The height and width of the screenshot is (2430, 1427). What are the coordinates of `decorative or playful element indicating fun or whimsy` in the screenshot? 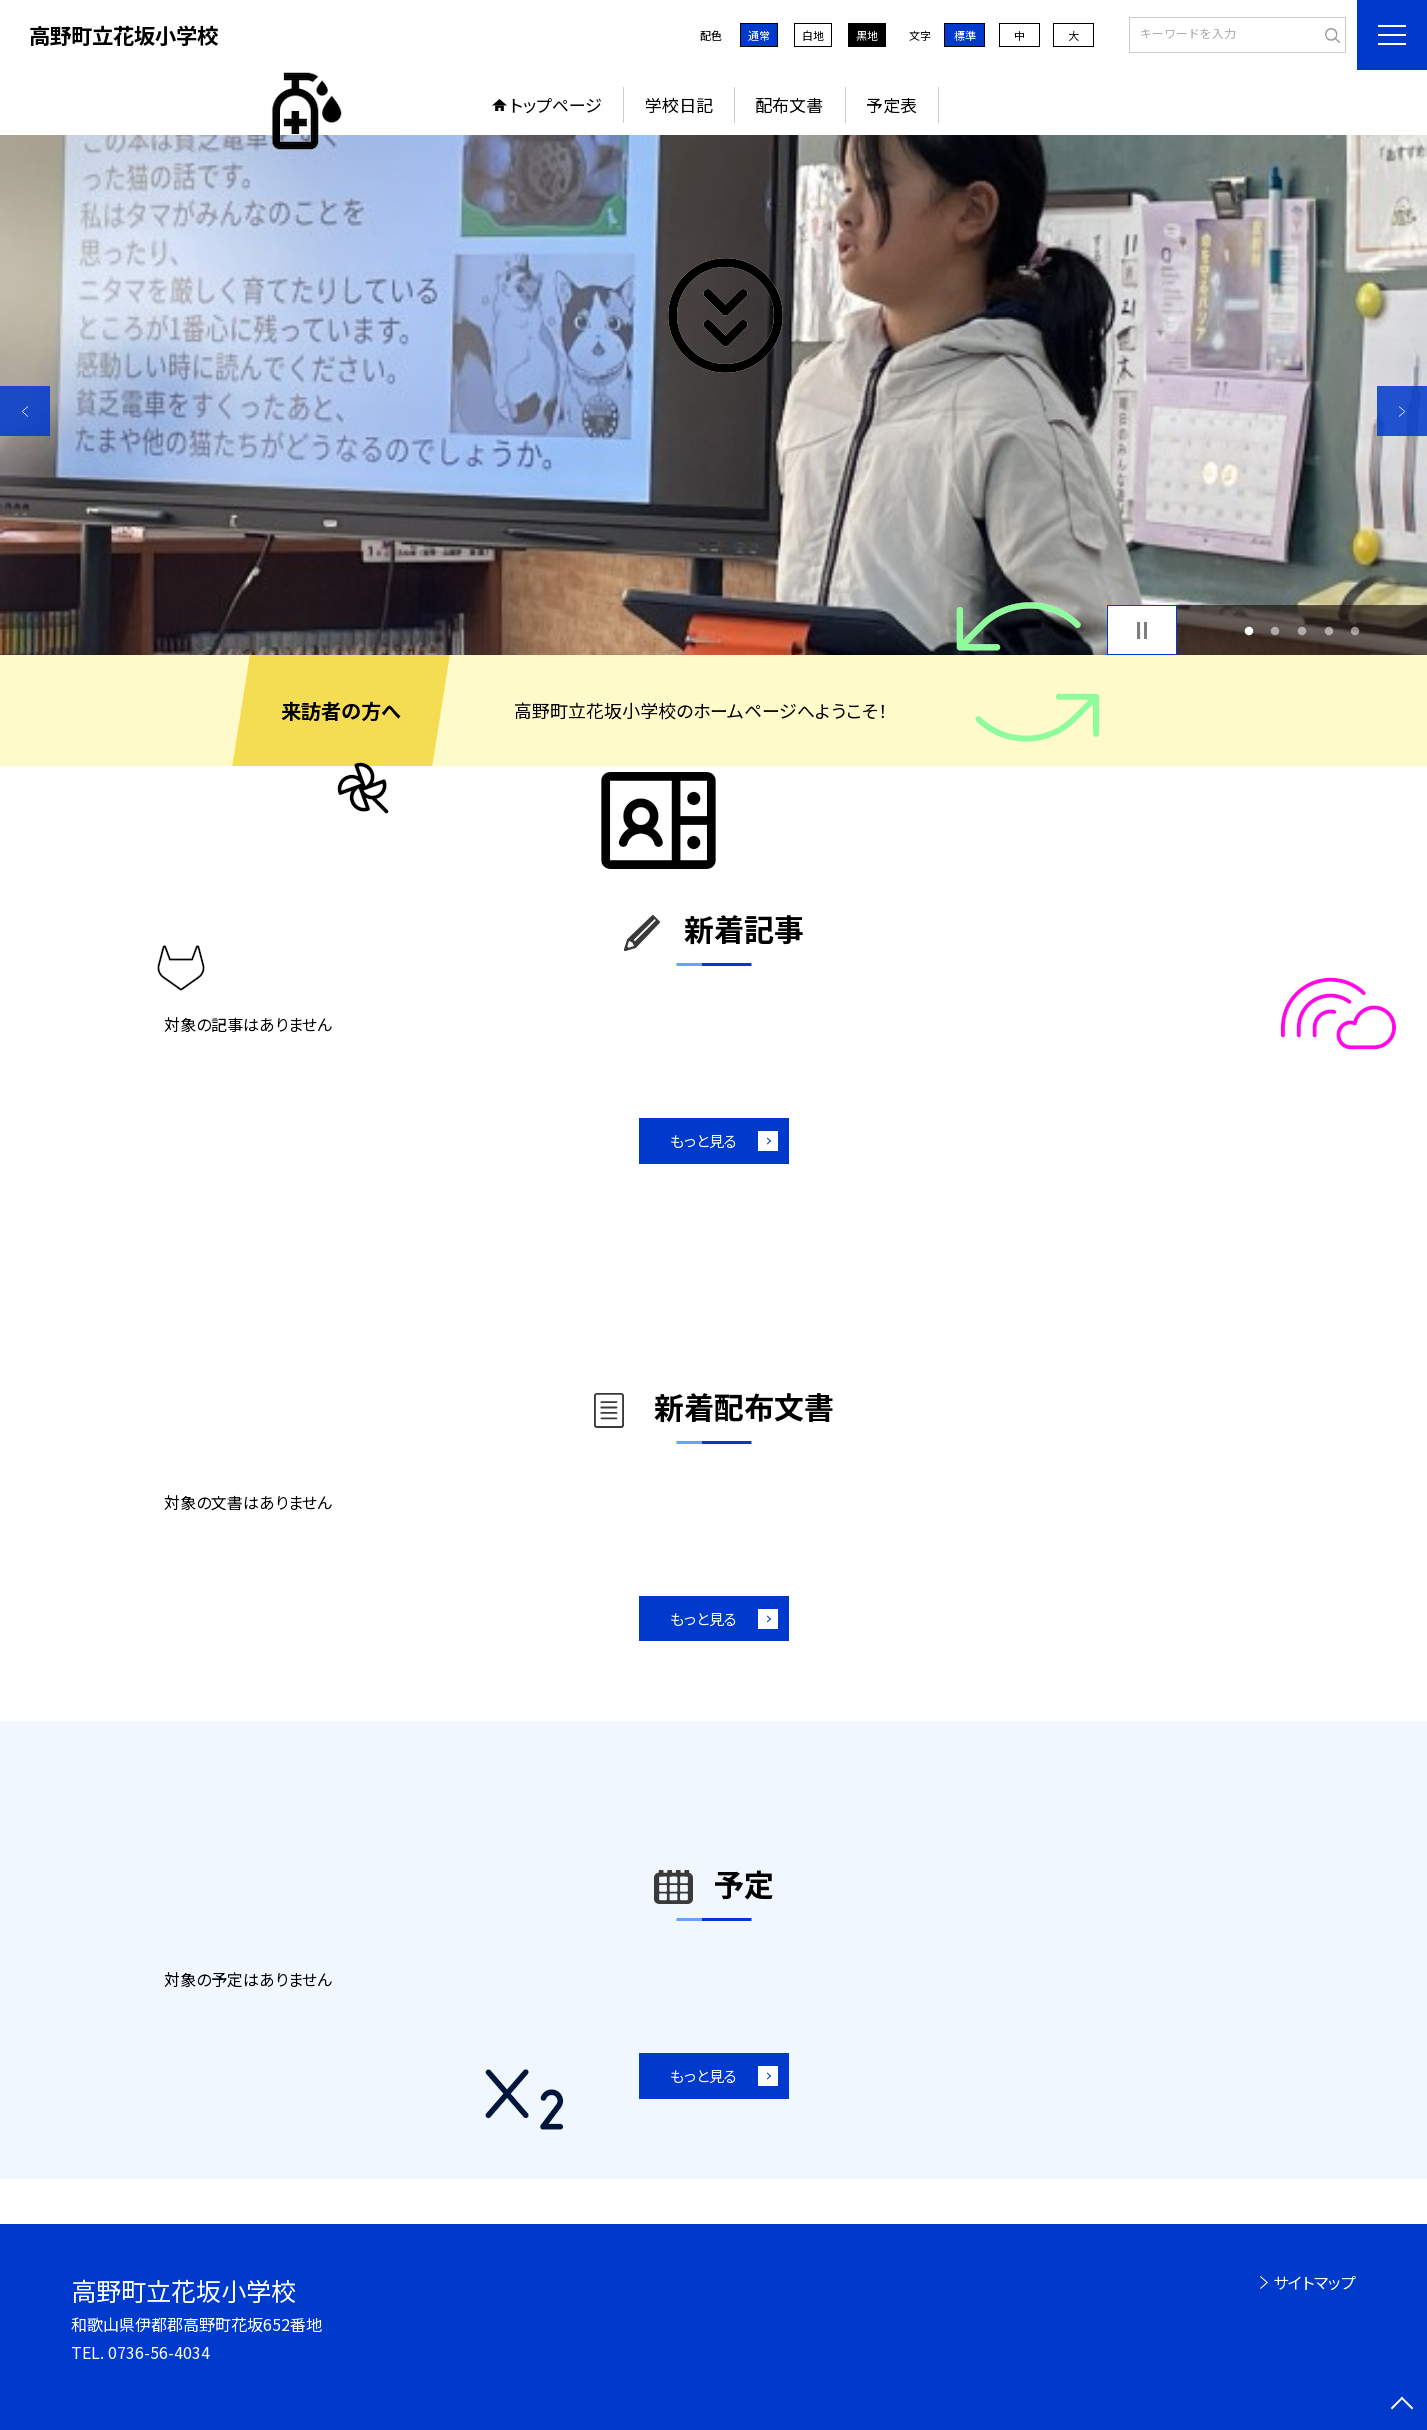 It's located at (364, 789).